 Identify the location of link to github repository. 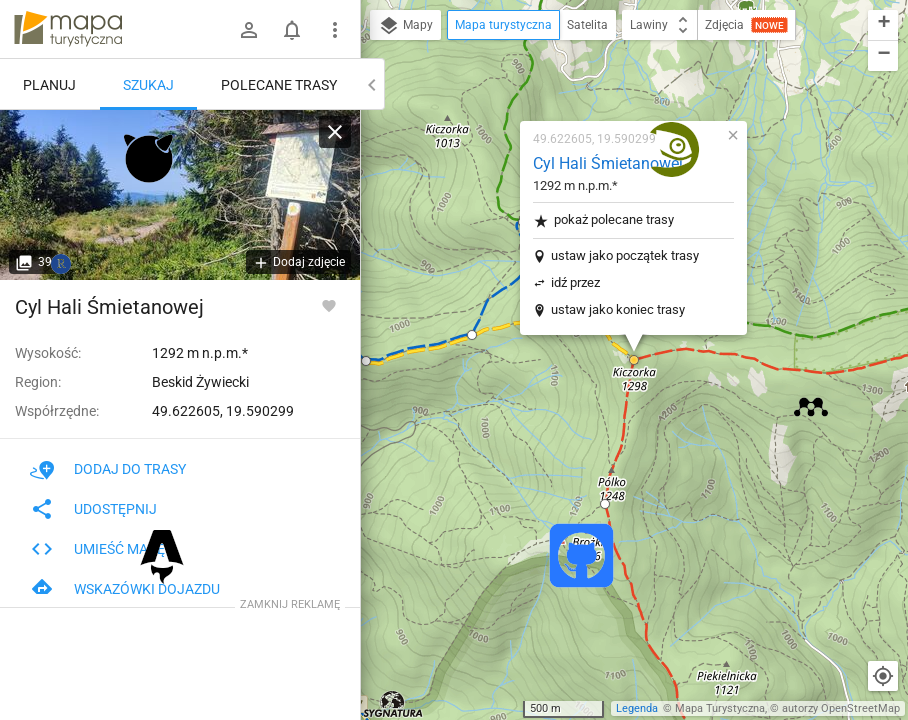
(581, 555).